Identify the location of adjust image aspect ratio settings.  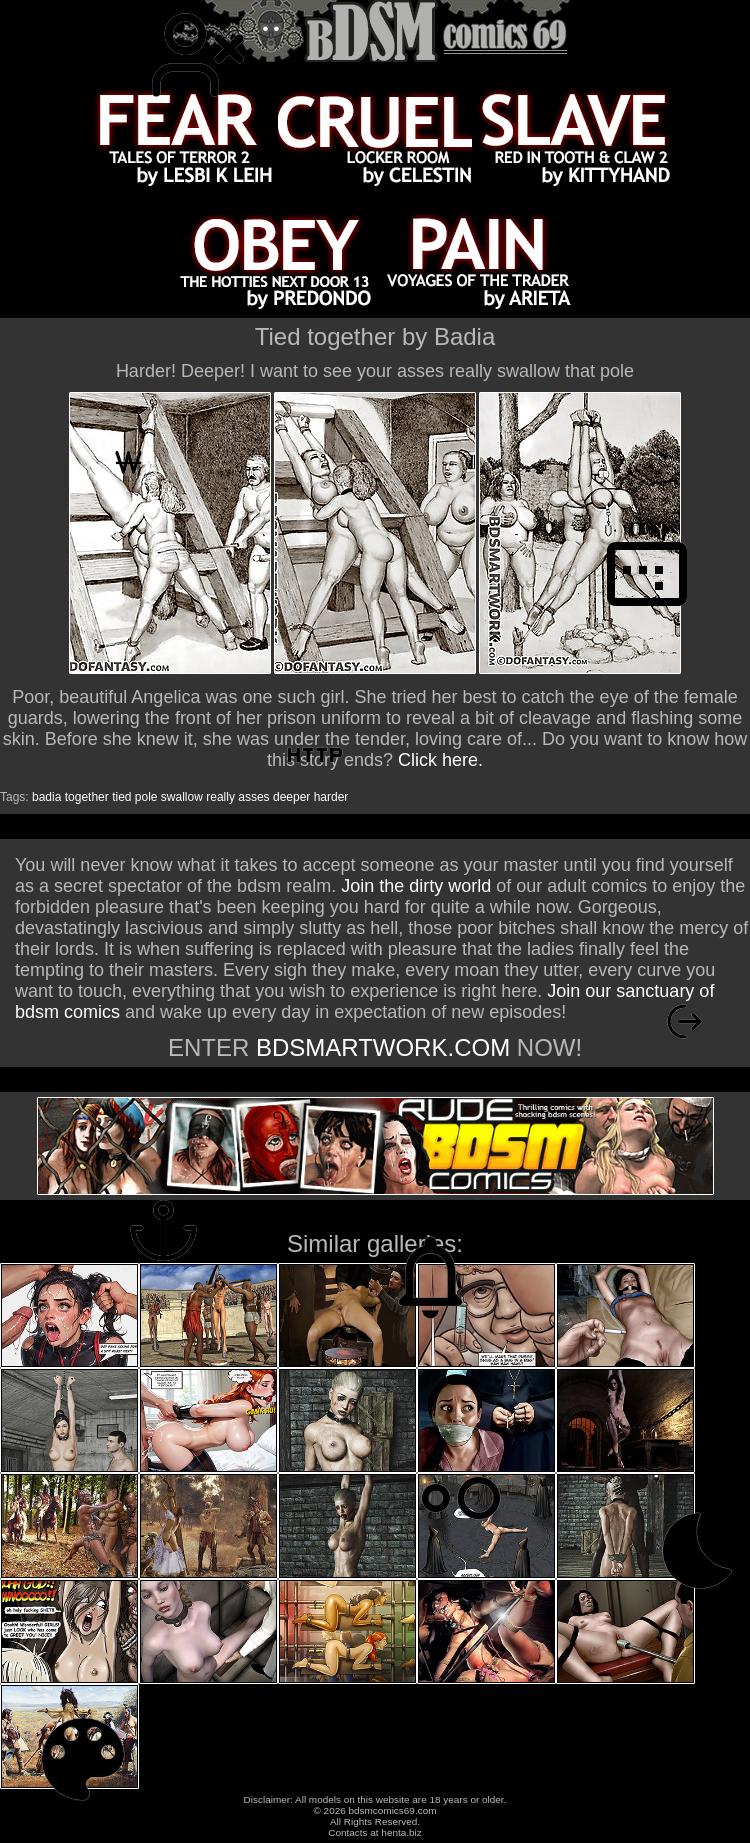
(647, 574).